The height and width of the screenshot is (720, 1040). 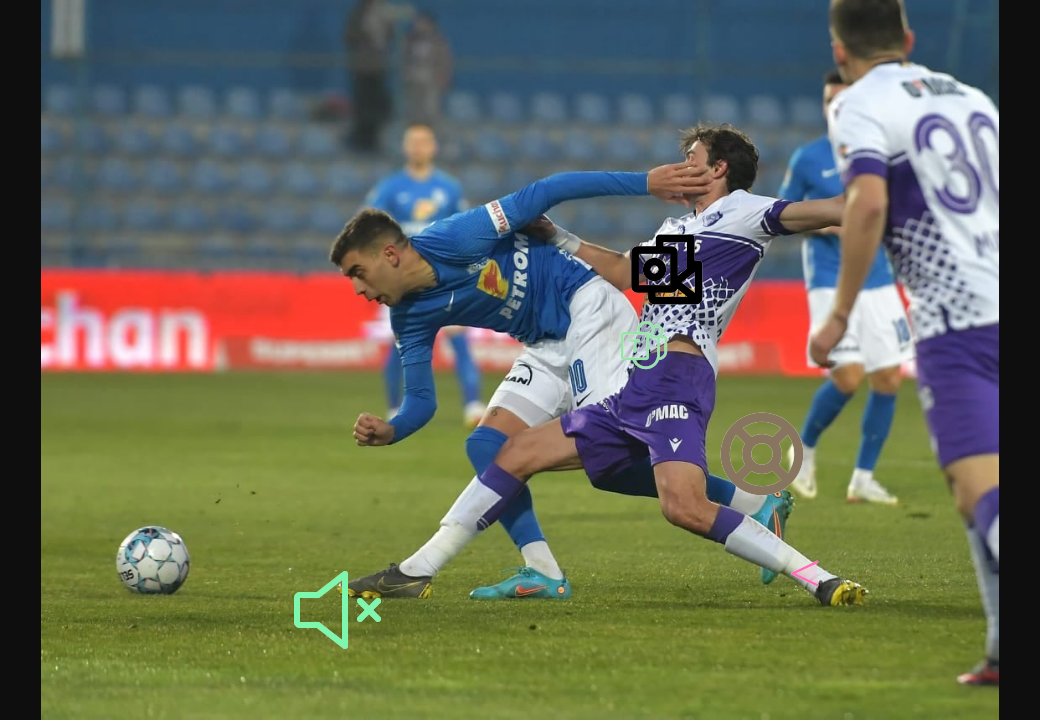 I want to click on access help or support resources, so click(x=762, y=454).